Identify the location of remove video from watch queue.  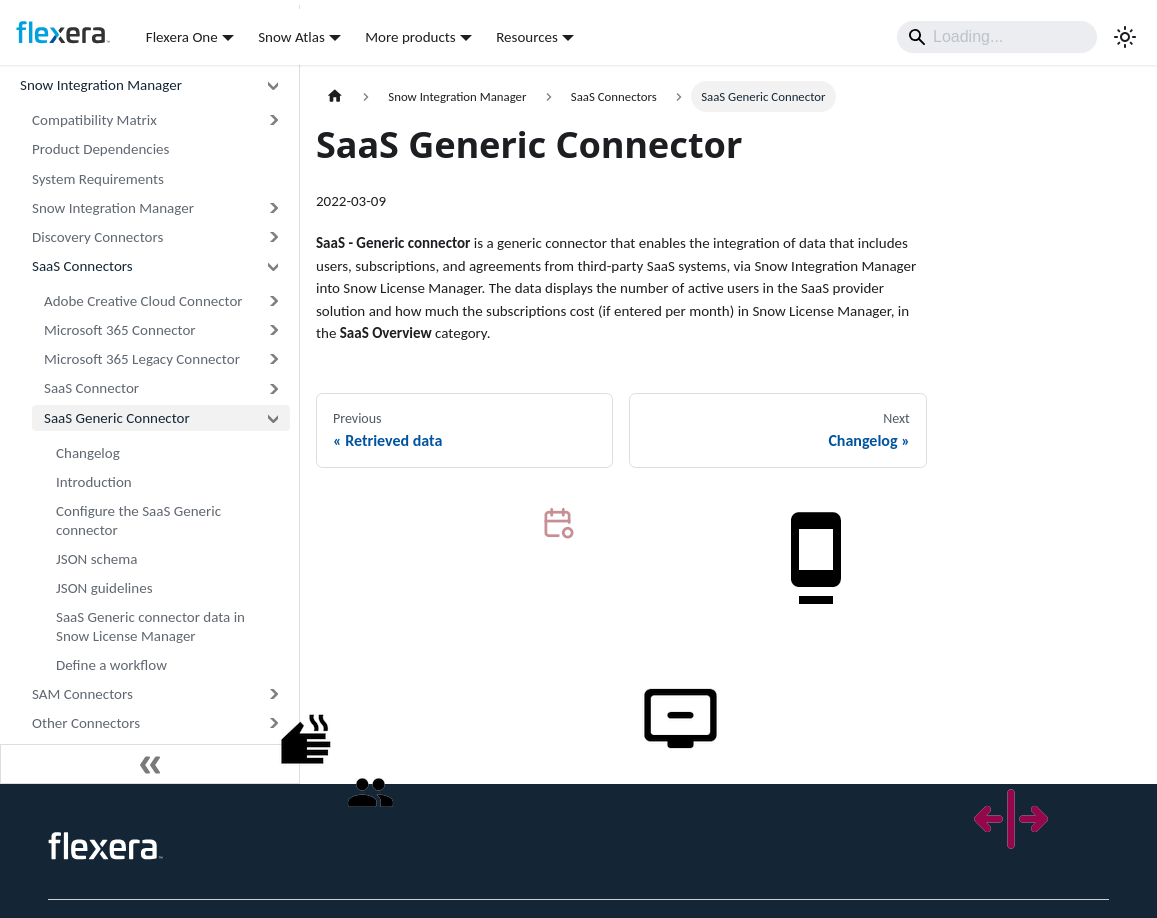
(680, 718).